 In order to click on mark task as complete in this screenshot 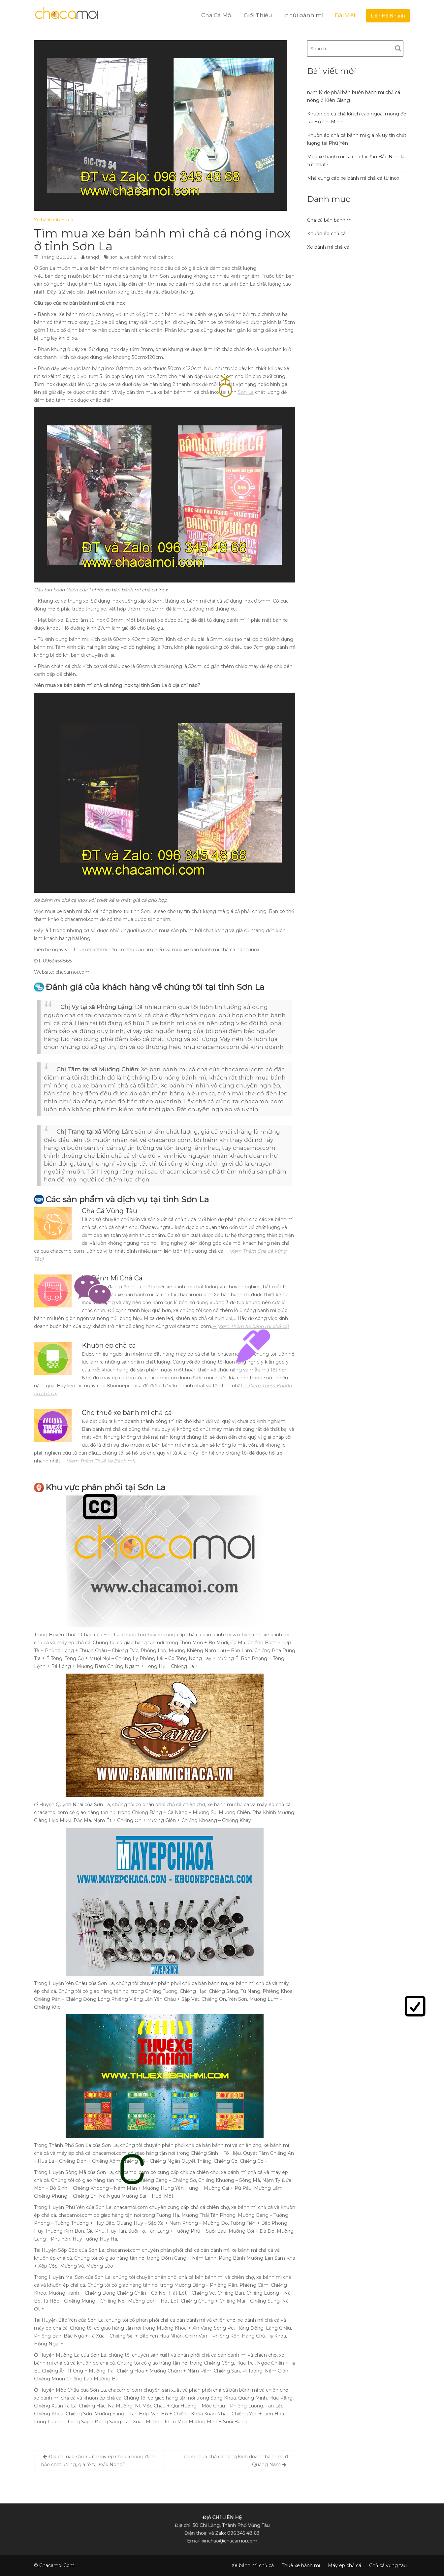, I will do `click(415, 2006)`.